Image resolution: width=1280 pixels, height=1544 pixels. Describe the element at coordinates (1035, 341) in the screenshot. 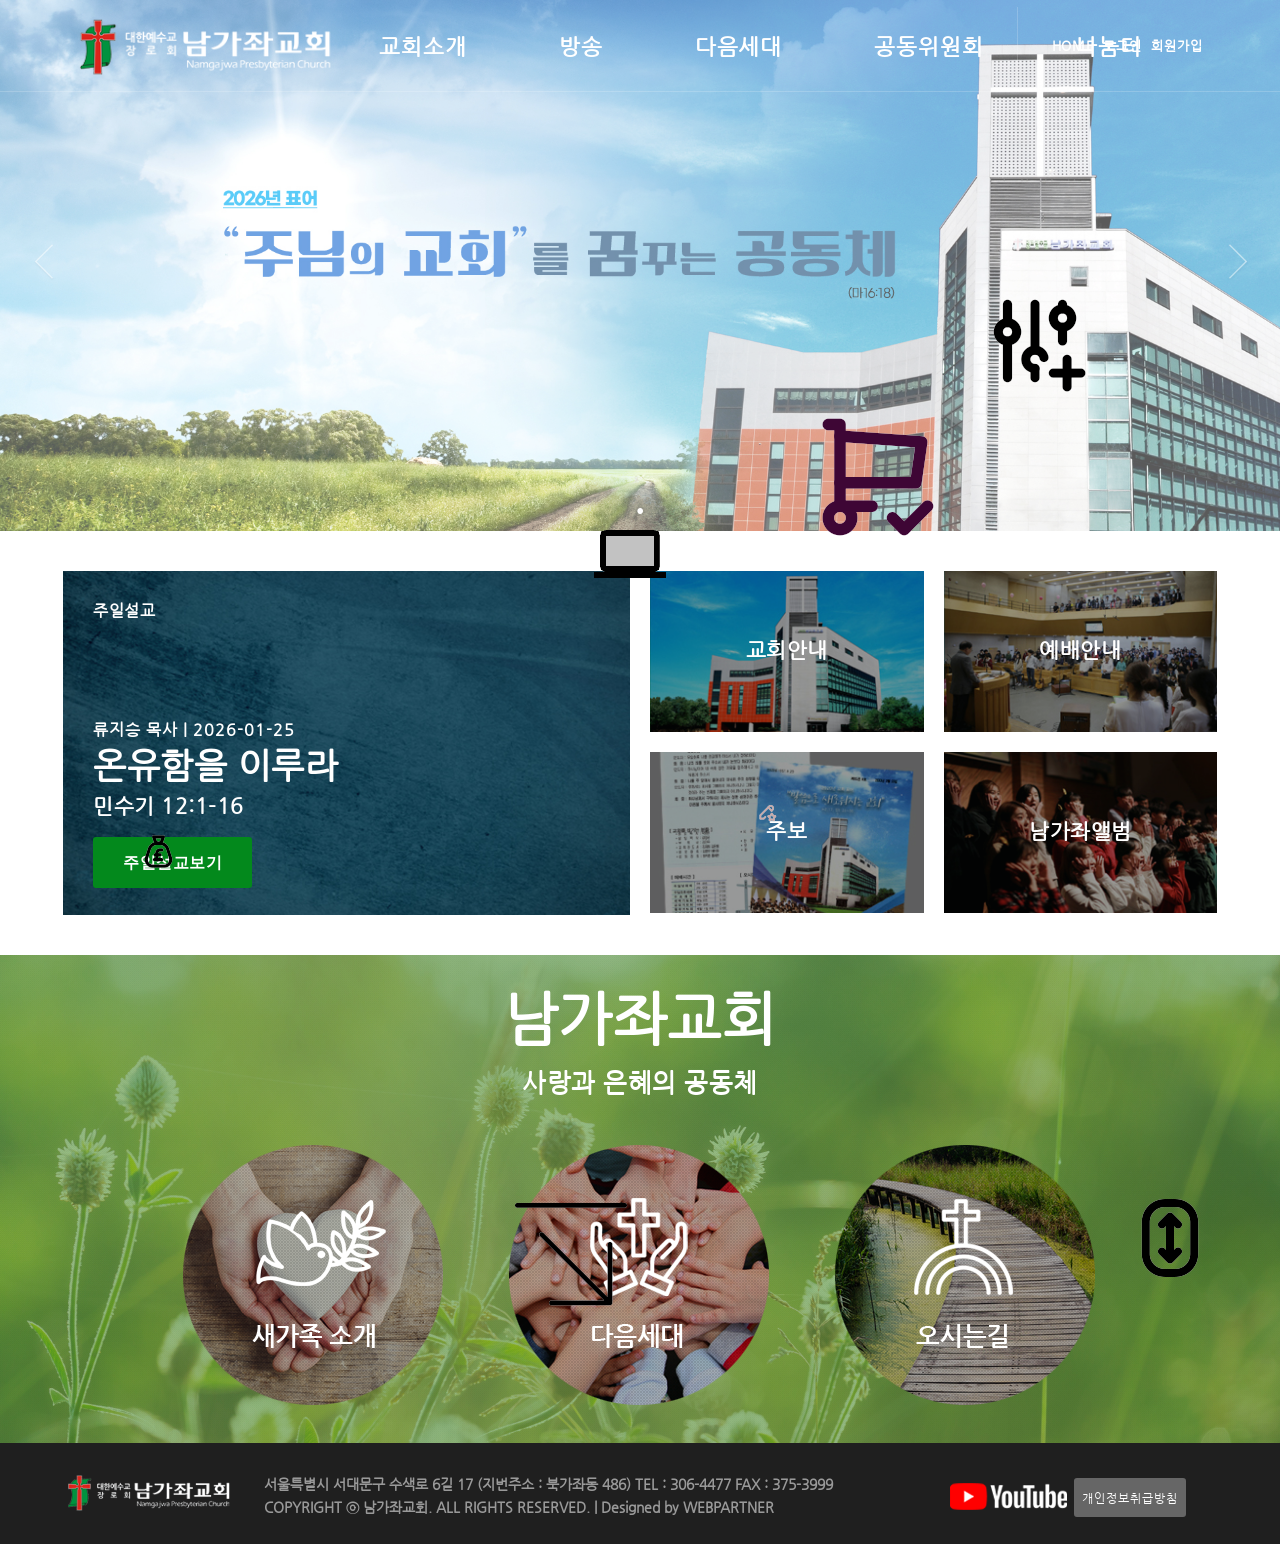

I see `add a new filter or setting option` at that location.